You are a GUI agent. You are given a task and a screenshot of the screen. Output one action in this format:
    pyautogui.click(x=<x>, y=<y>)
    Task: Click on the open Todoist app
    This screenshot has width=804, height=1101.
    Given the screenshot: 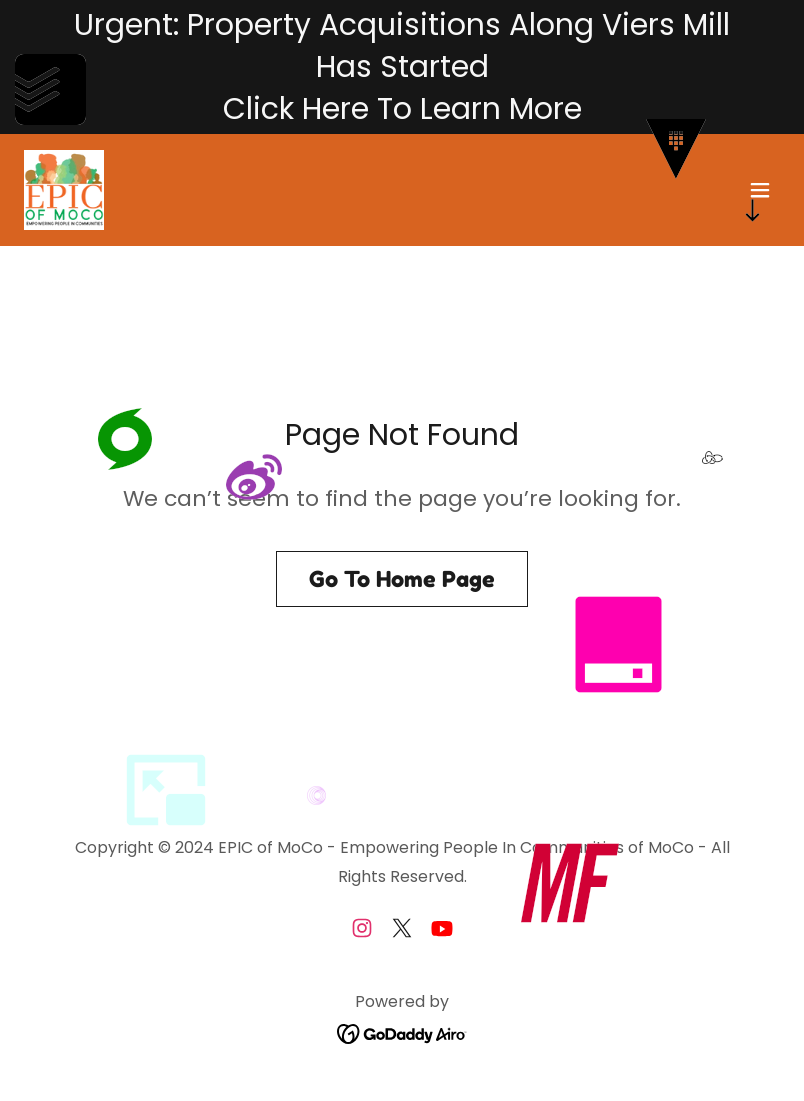 What is the action you would take?
    pyautogui.click(x=50, y=89)
    